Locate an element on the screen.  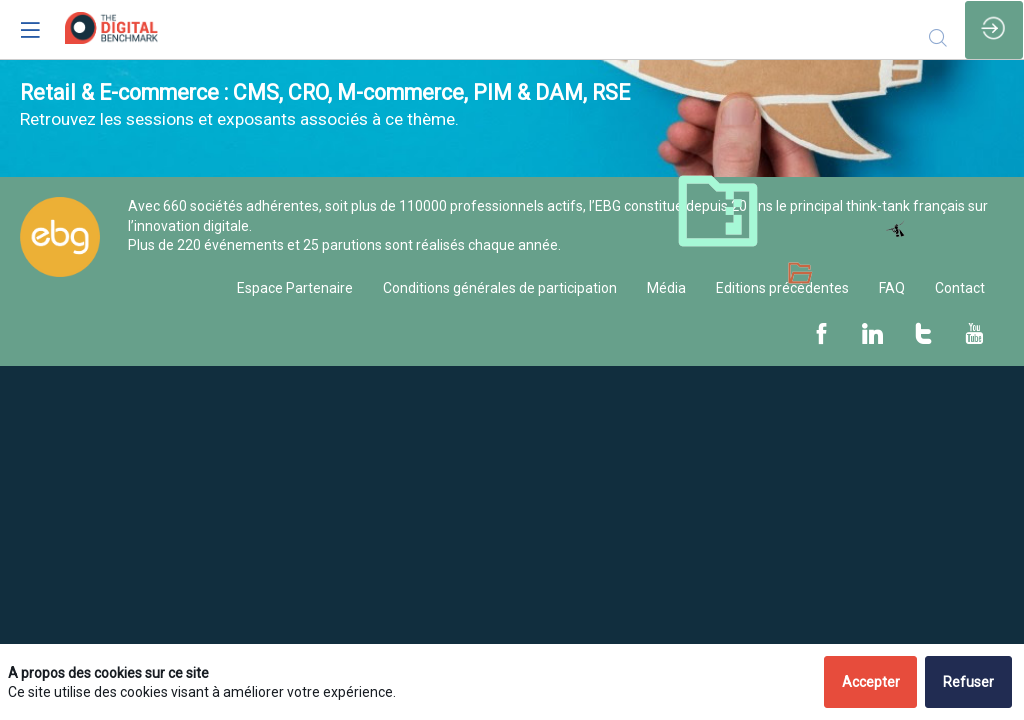
open folder to view contents is located at coordinates (800, 273).